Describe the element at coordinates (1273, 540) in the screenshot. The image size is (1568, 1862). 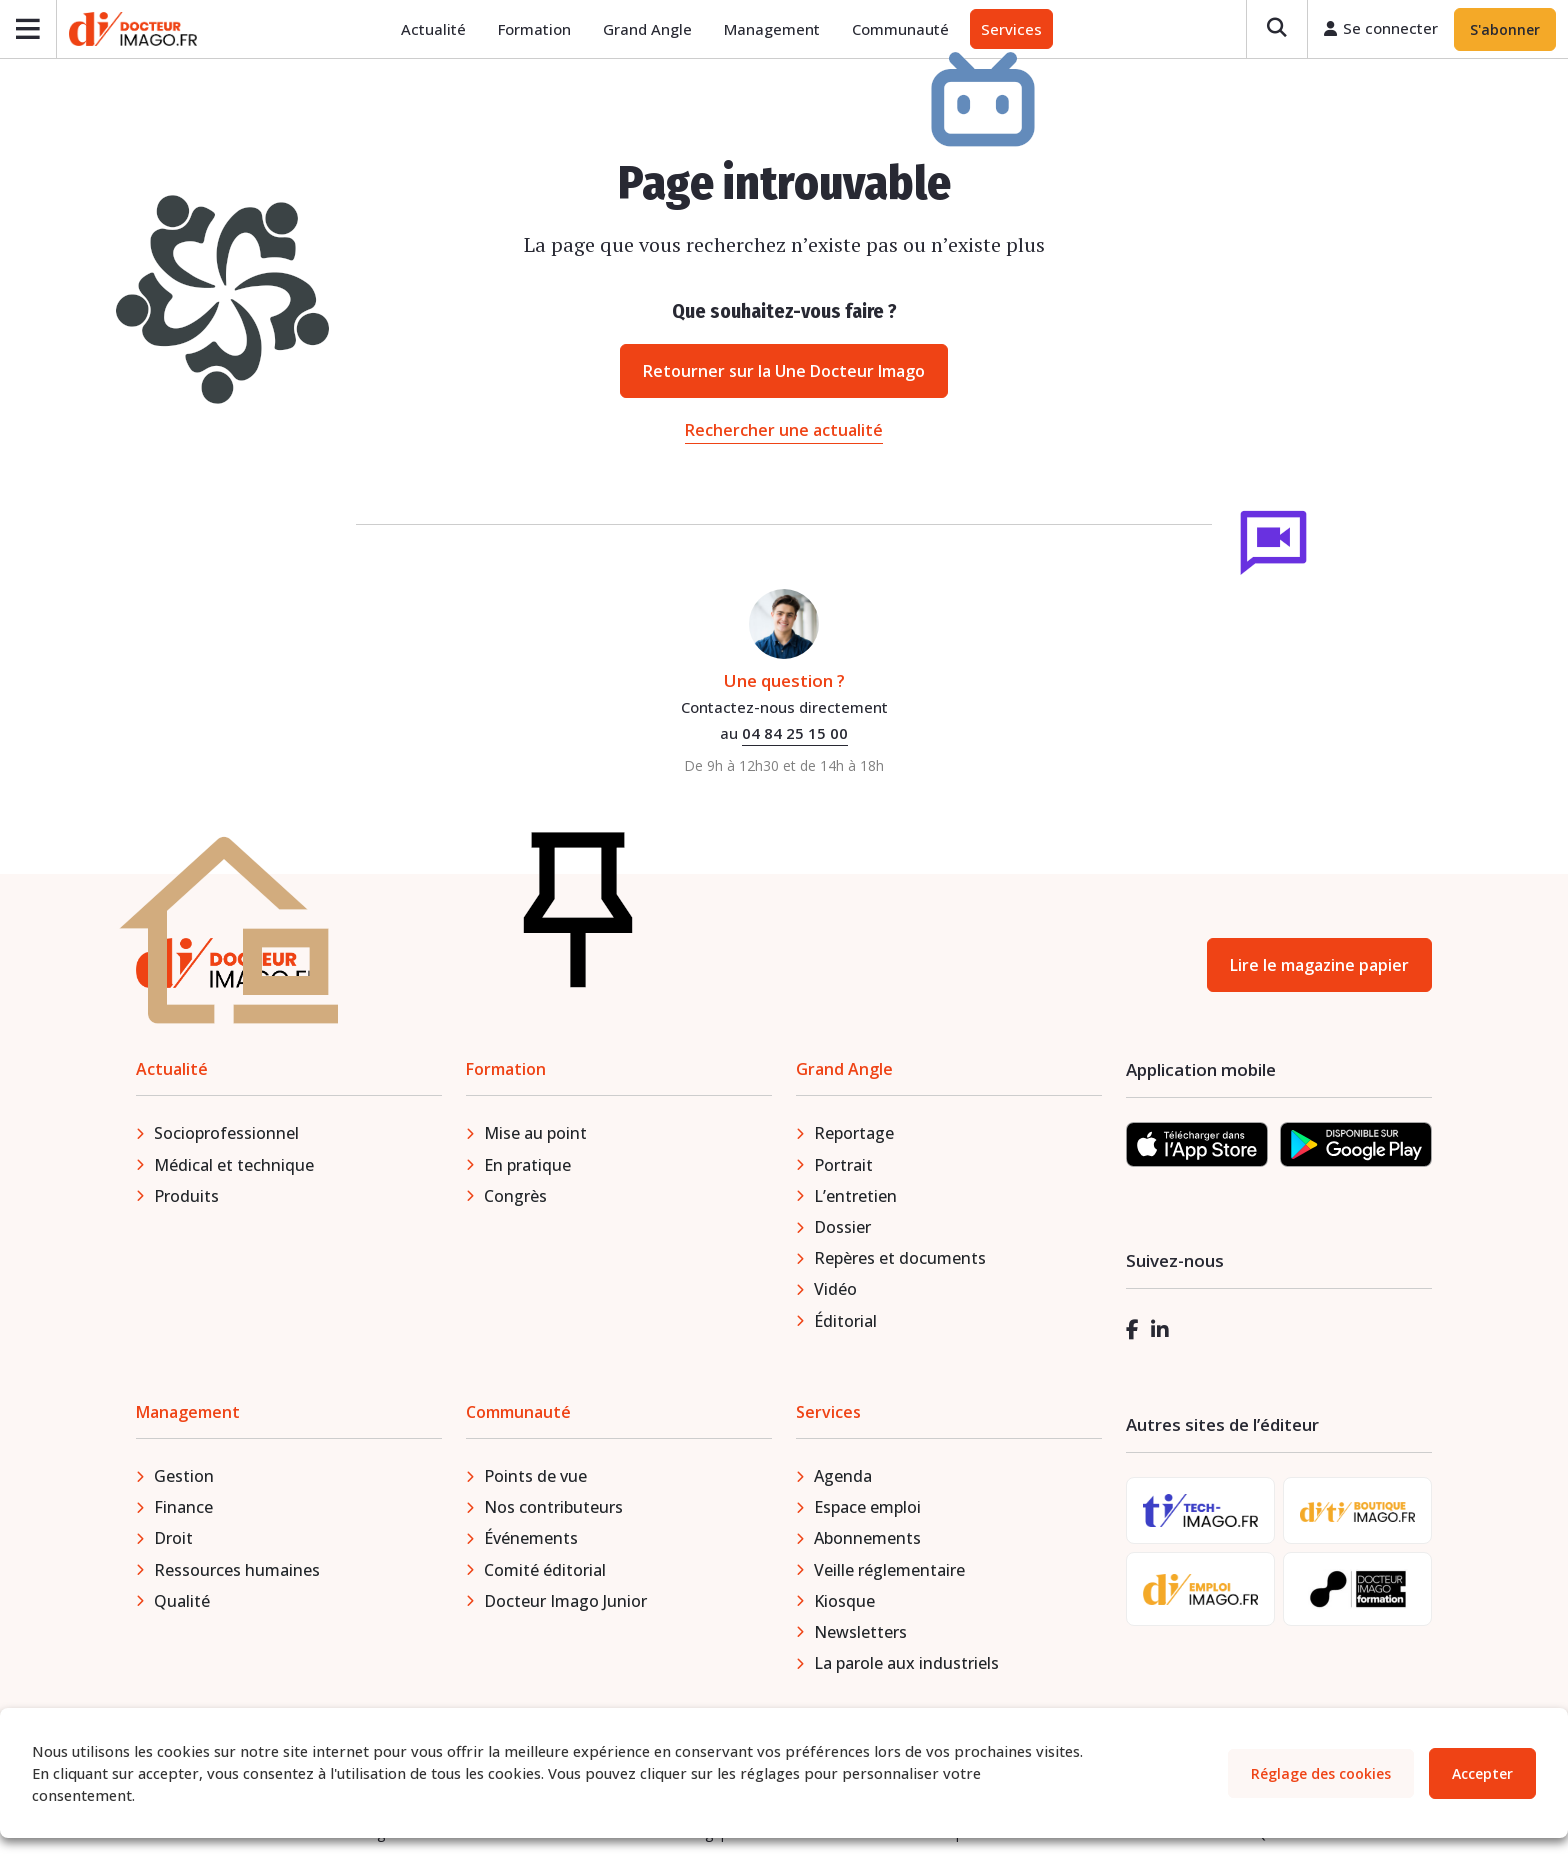
I see `start a video chat conversation` at that location.